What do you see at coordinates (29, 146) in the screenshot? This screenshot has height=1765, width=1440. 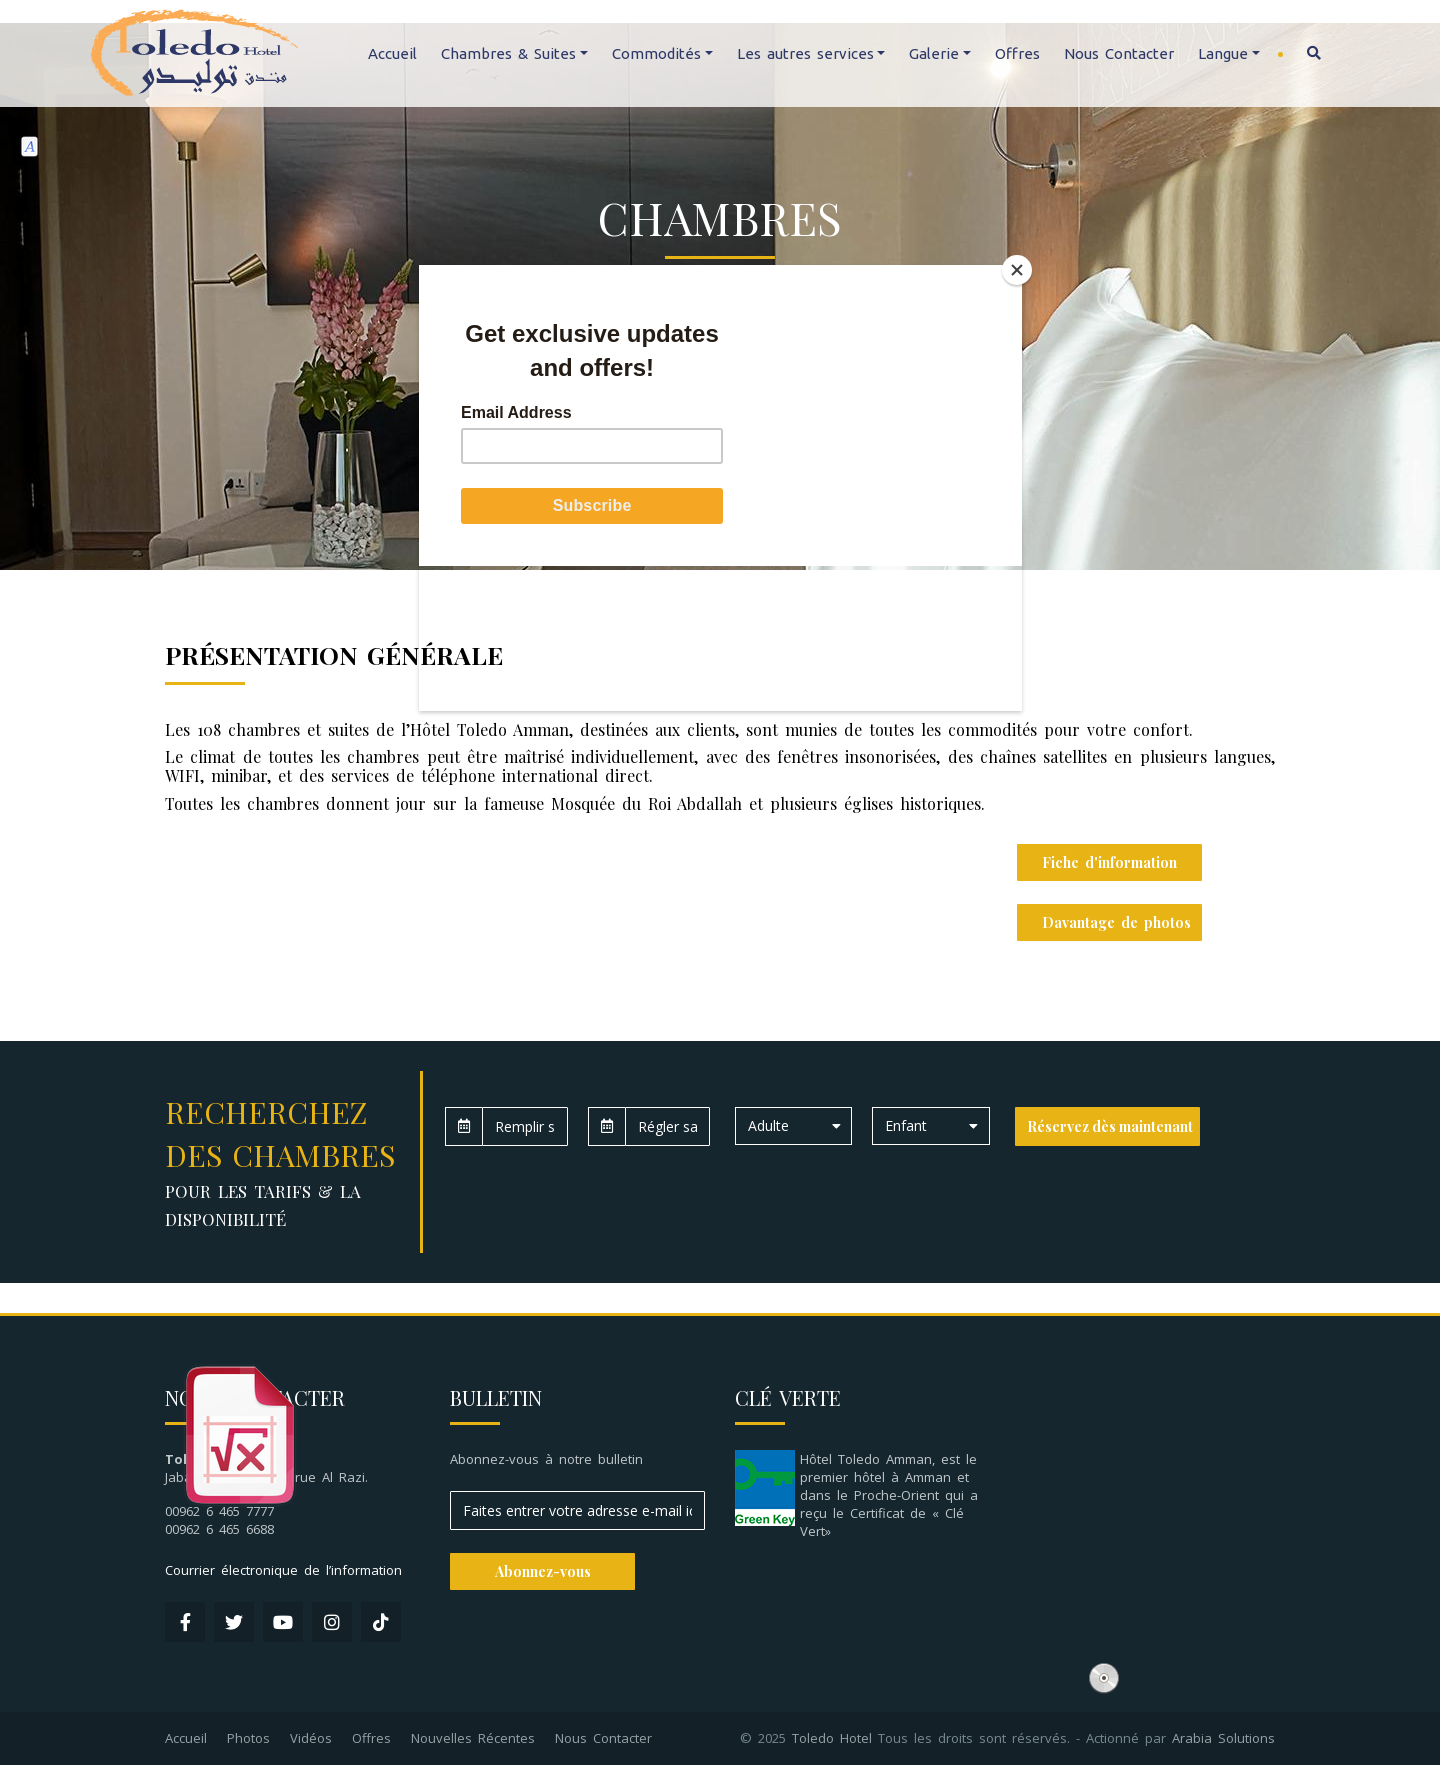 I see `open a font file` at bounding box center [29, 146].